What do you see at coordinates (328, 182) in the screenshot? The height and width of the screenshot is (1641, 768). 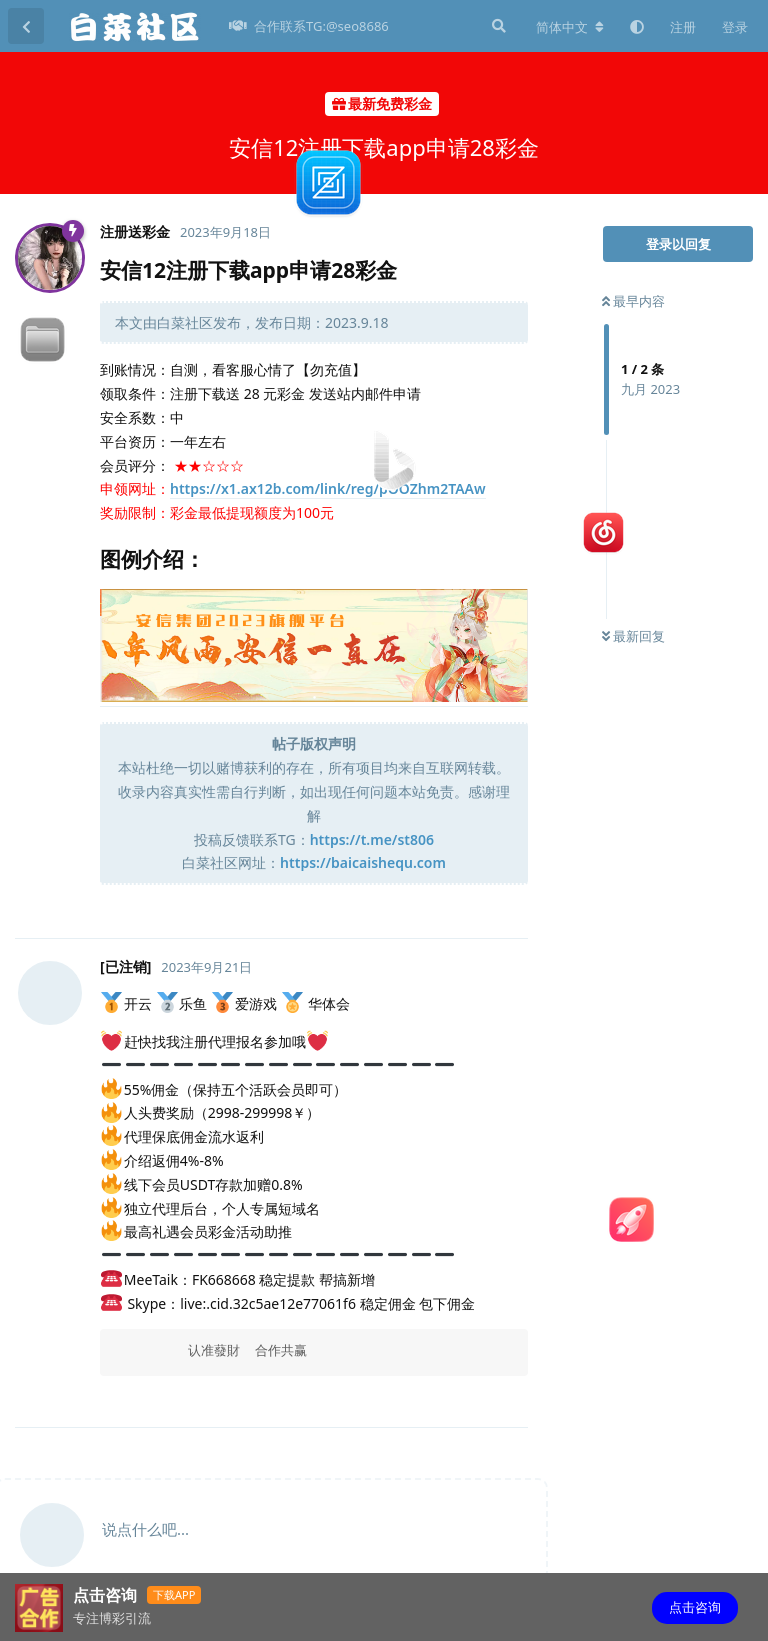 I see `open Zed Preview code editor` at bounding box center [328, 182].